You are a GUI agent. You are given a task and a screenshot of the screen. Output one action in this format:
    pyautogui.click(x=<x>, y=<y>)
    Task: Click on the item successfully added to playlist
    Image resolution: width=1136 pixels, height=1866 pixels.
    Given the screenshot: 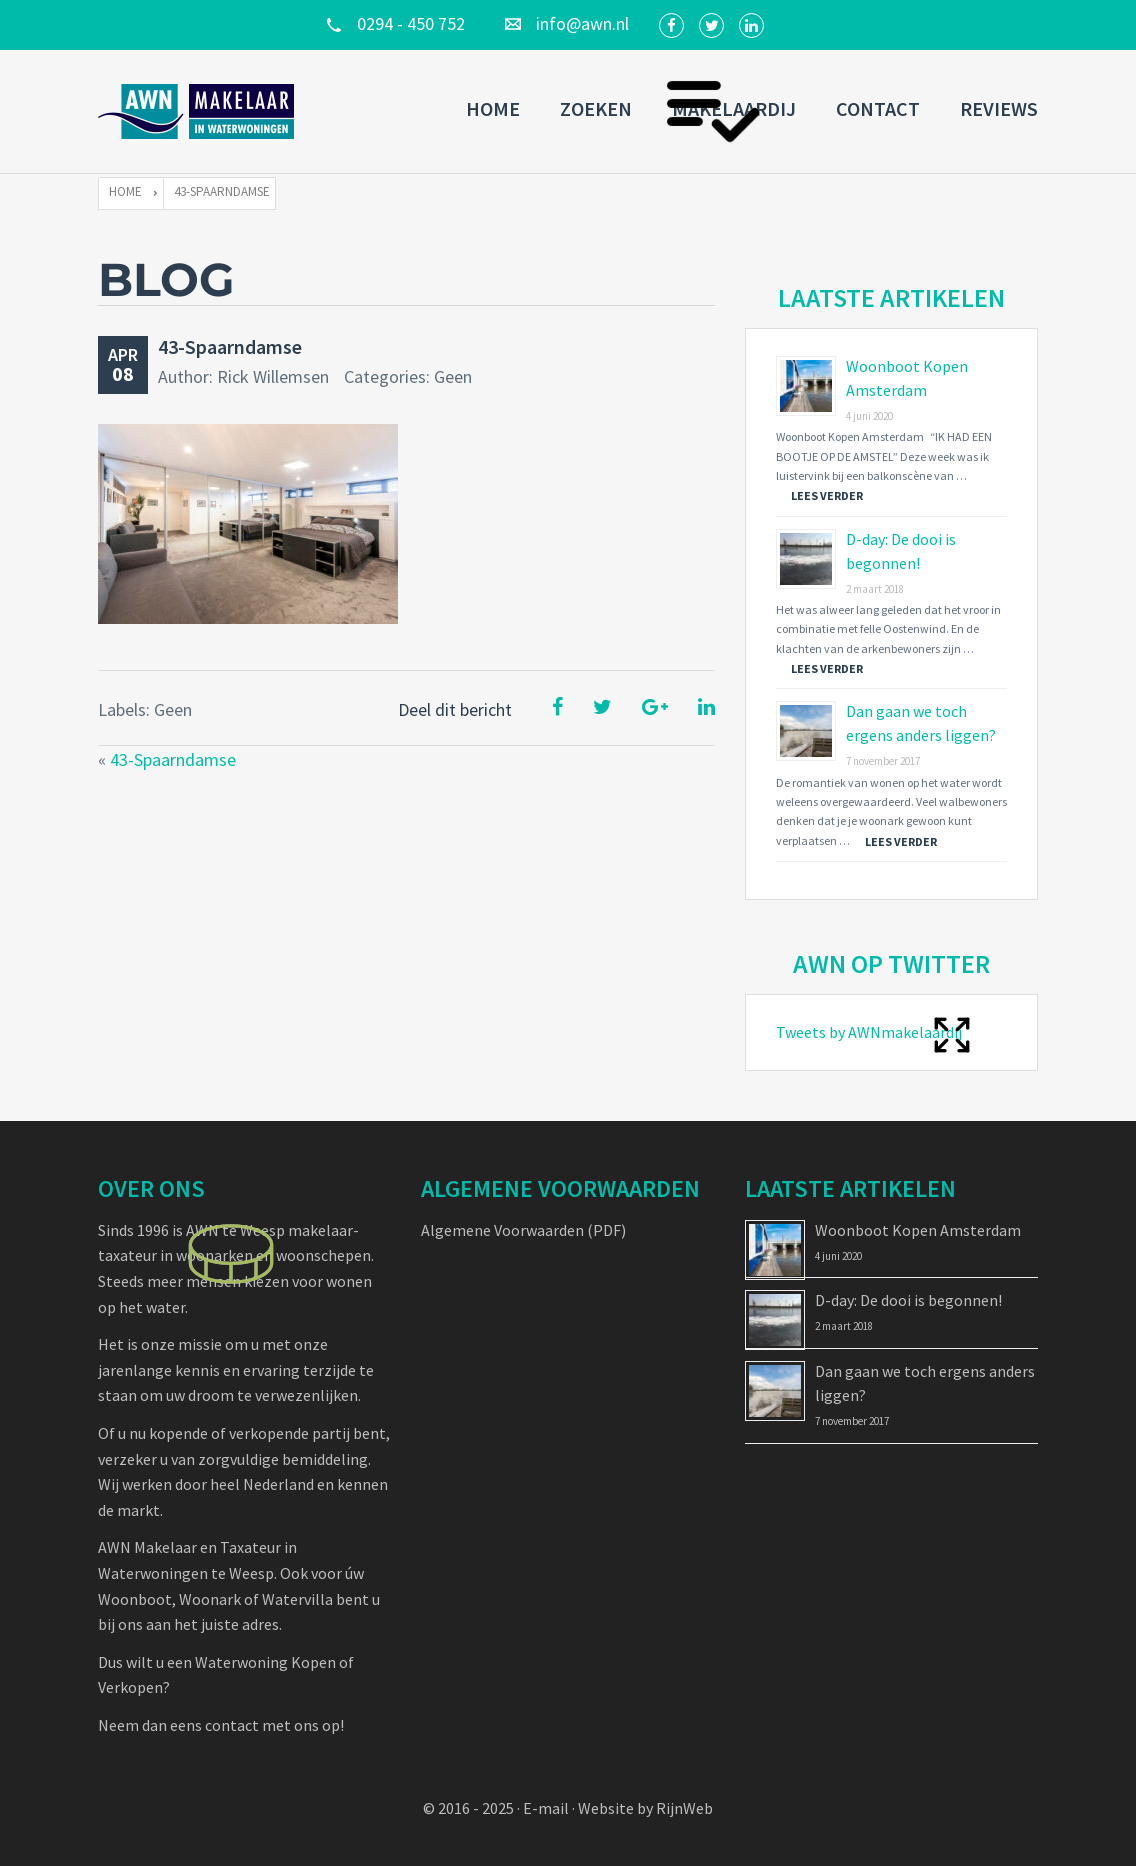 What is the action you would take?
    pyautogui.click(x=712, y=108)
    